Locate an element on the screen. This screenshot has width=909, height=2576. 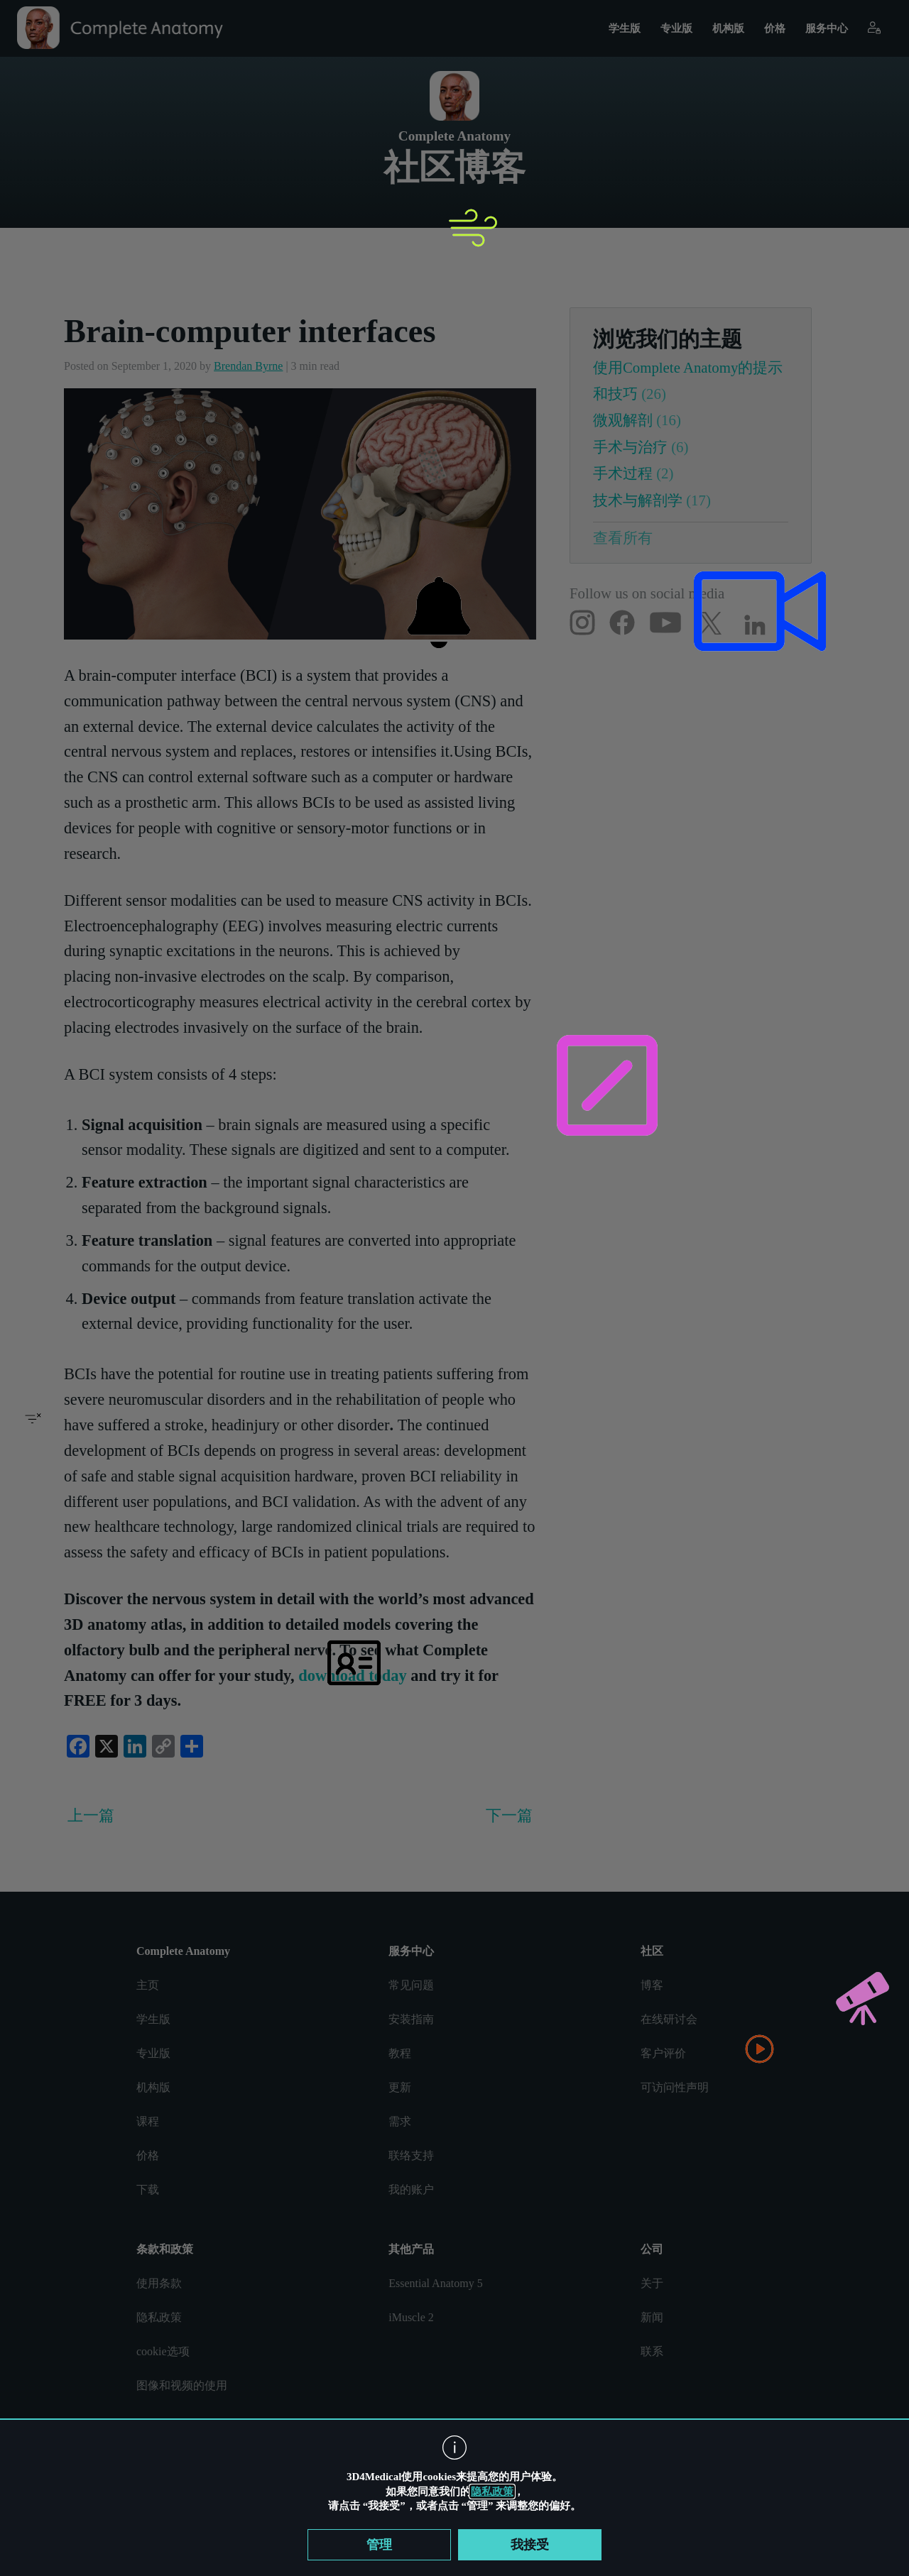
indicates a file ignored in diff comparison is located at coordinates (607, 1085).